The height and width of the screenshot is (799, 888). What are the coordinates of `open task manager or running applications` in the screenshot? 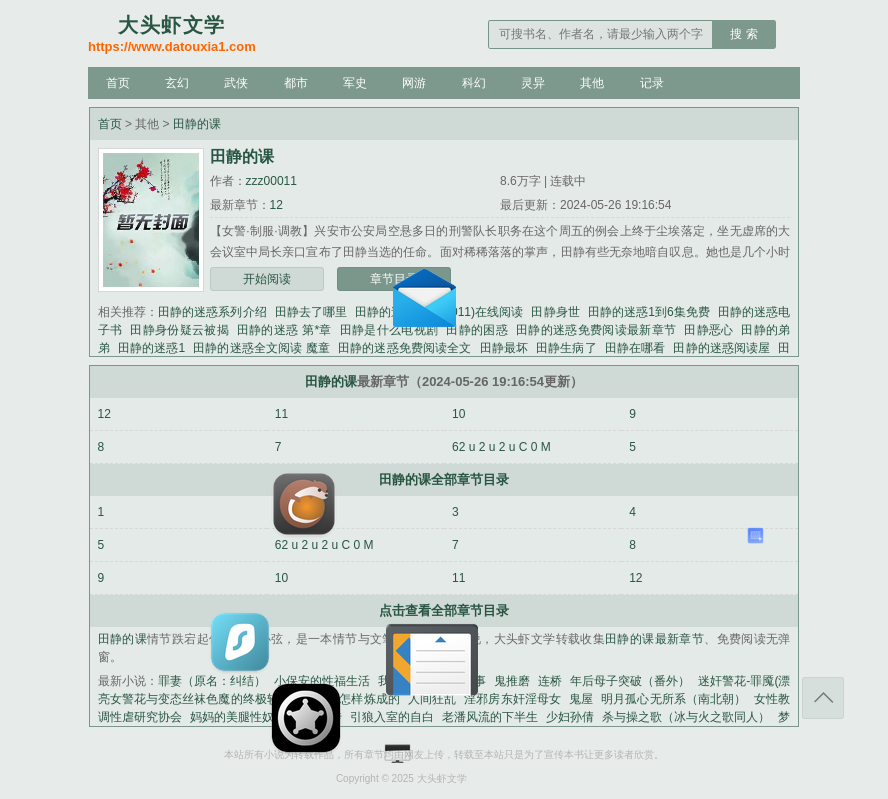 It's located at (432, 661).